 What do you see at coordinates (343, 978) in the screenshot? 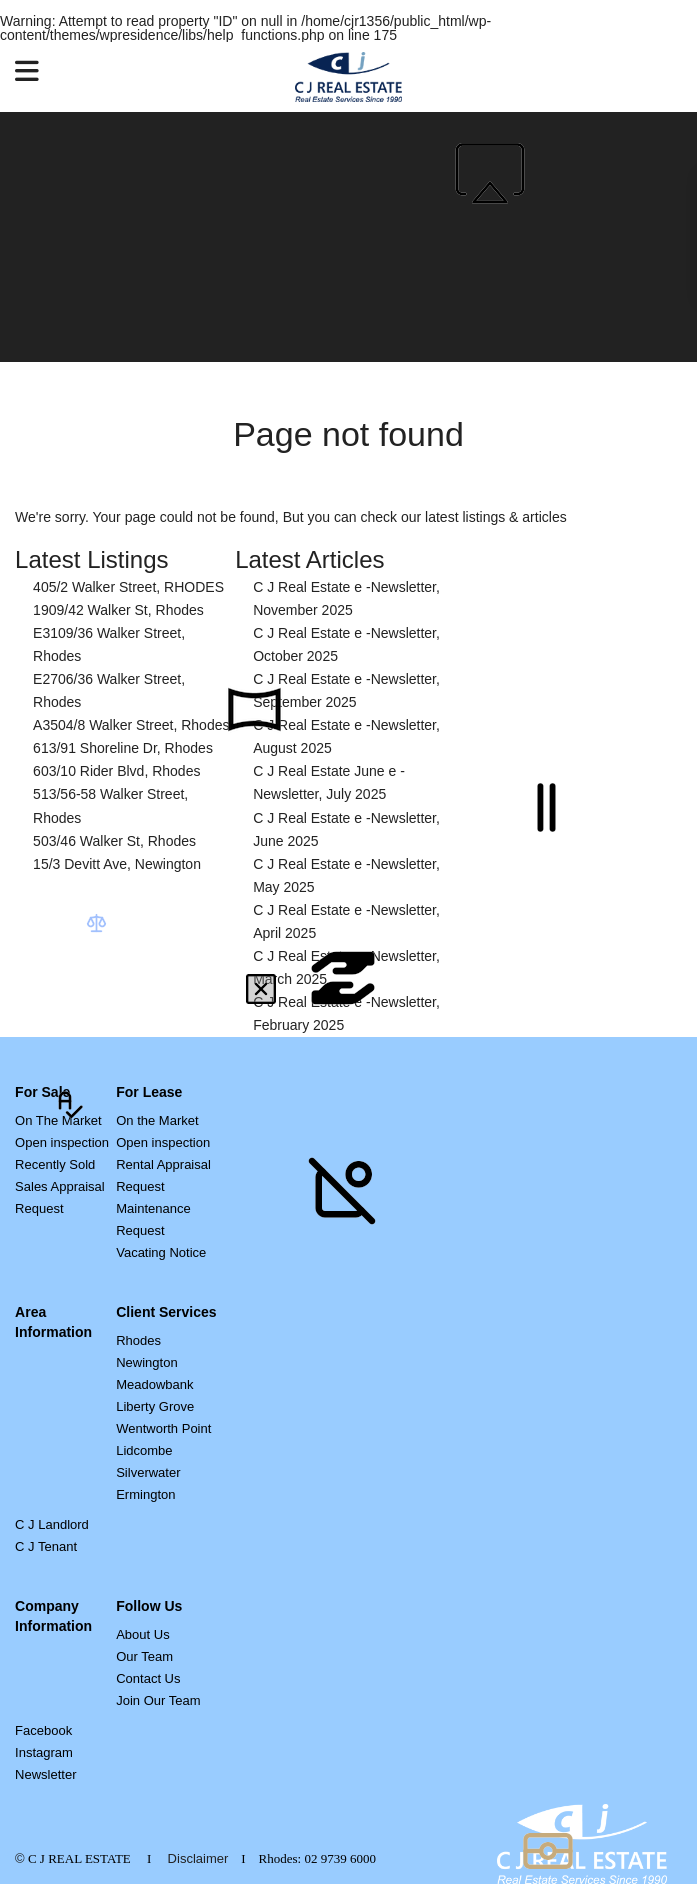
I see `indicates partnership or collaboration features` at bounding box center [343, 978].